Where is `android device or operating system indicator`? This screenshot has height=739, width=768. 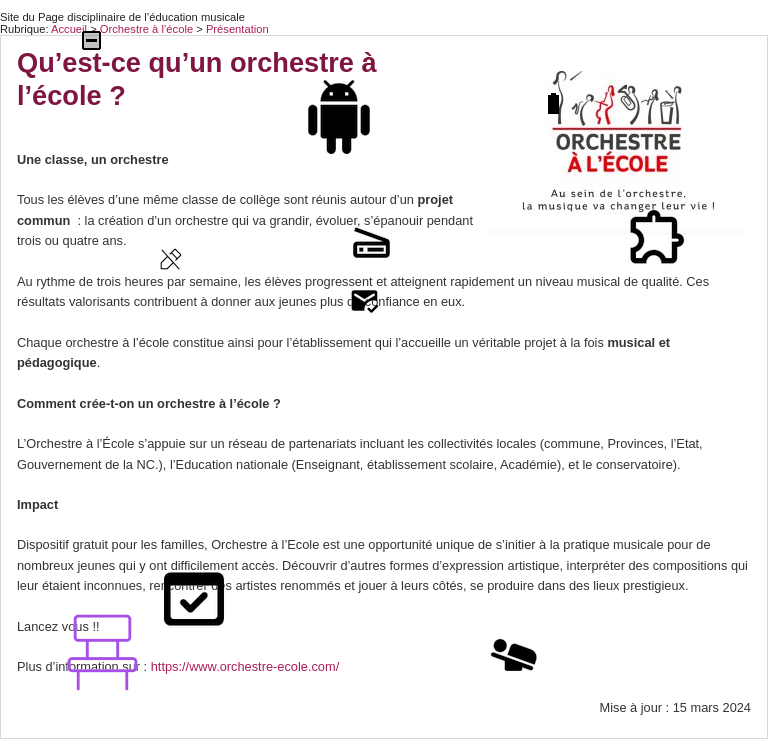 android device or operating system indicator is located at coordinates (339, 117).